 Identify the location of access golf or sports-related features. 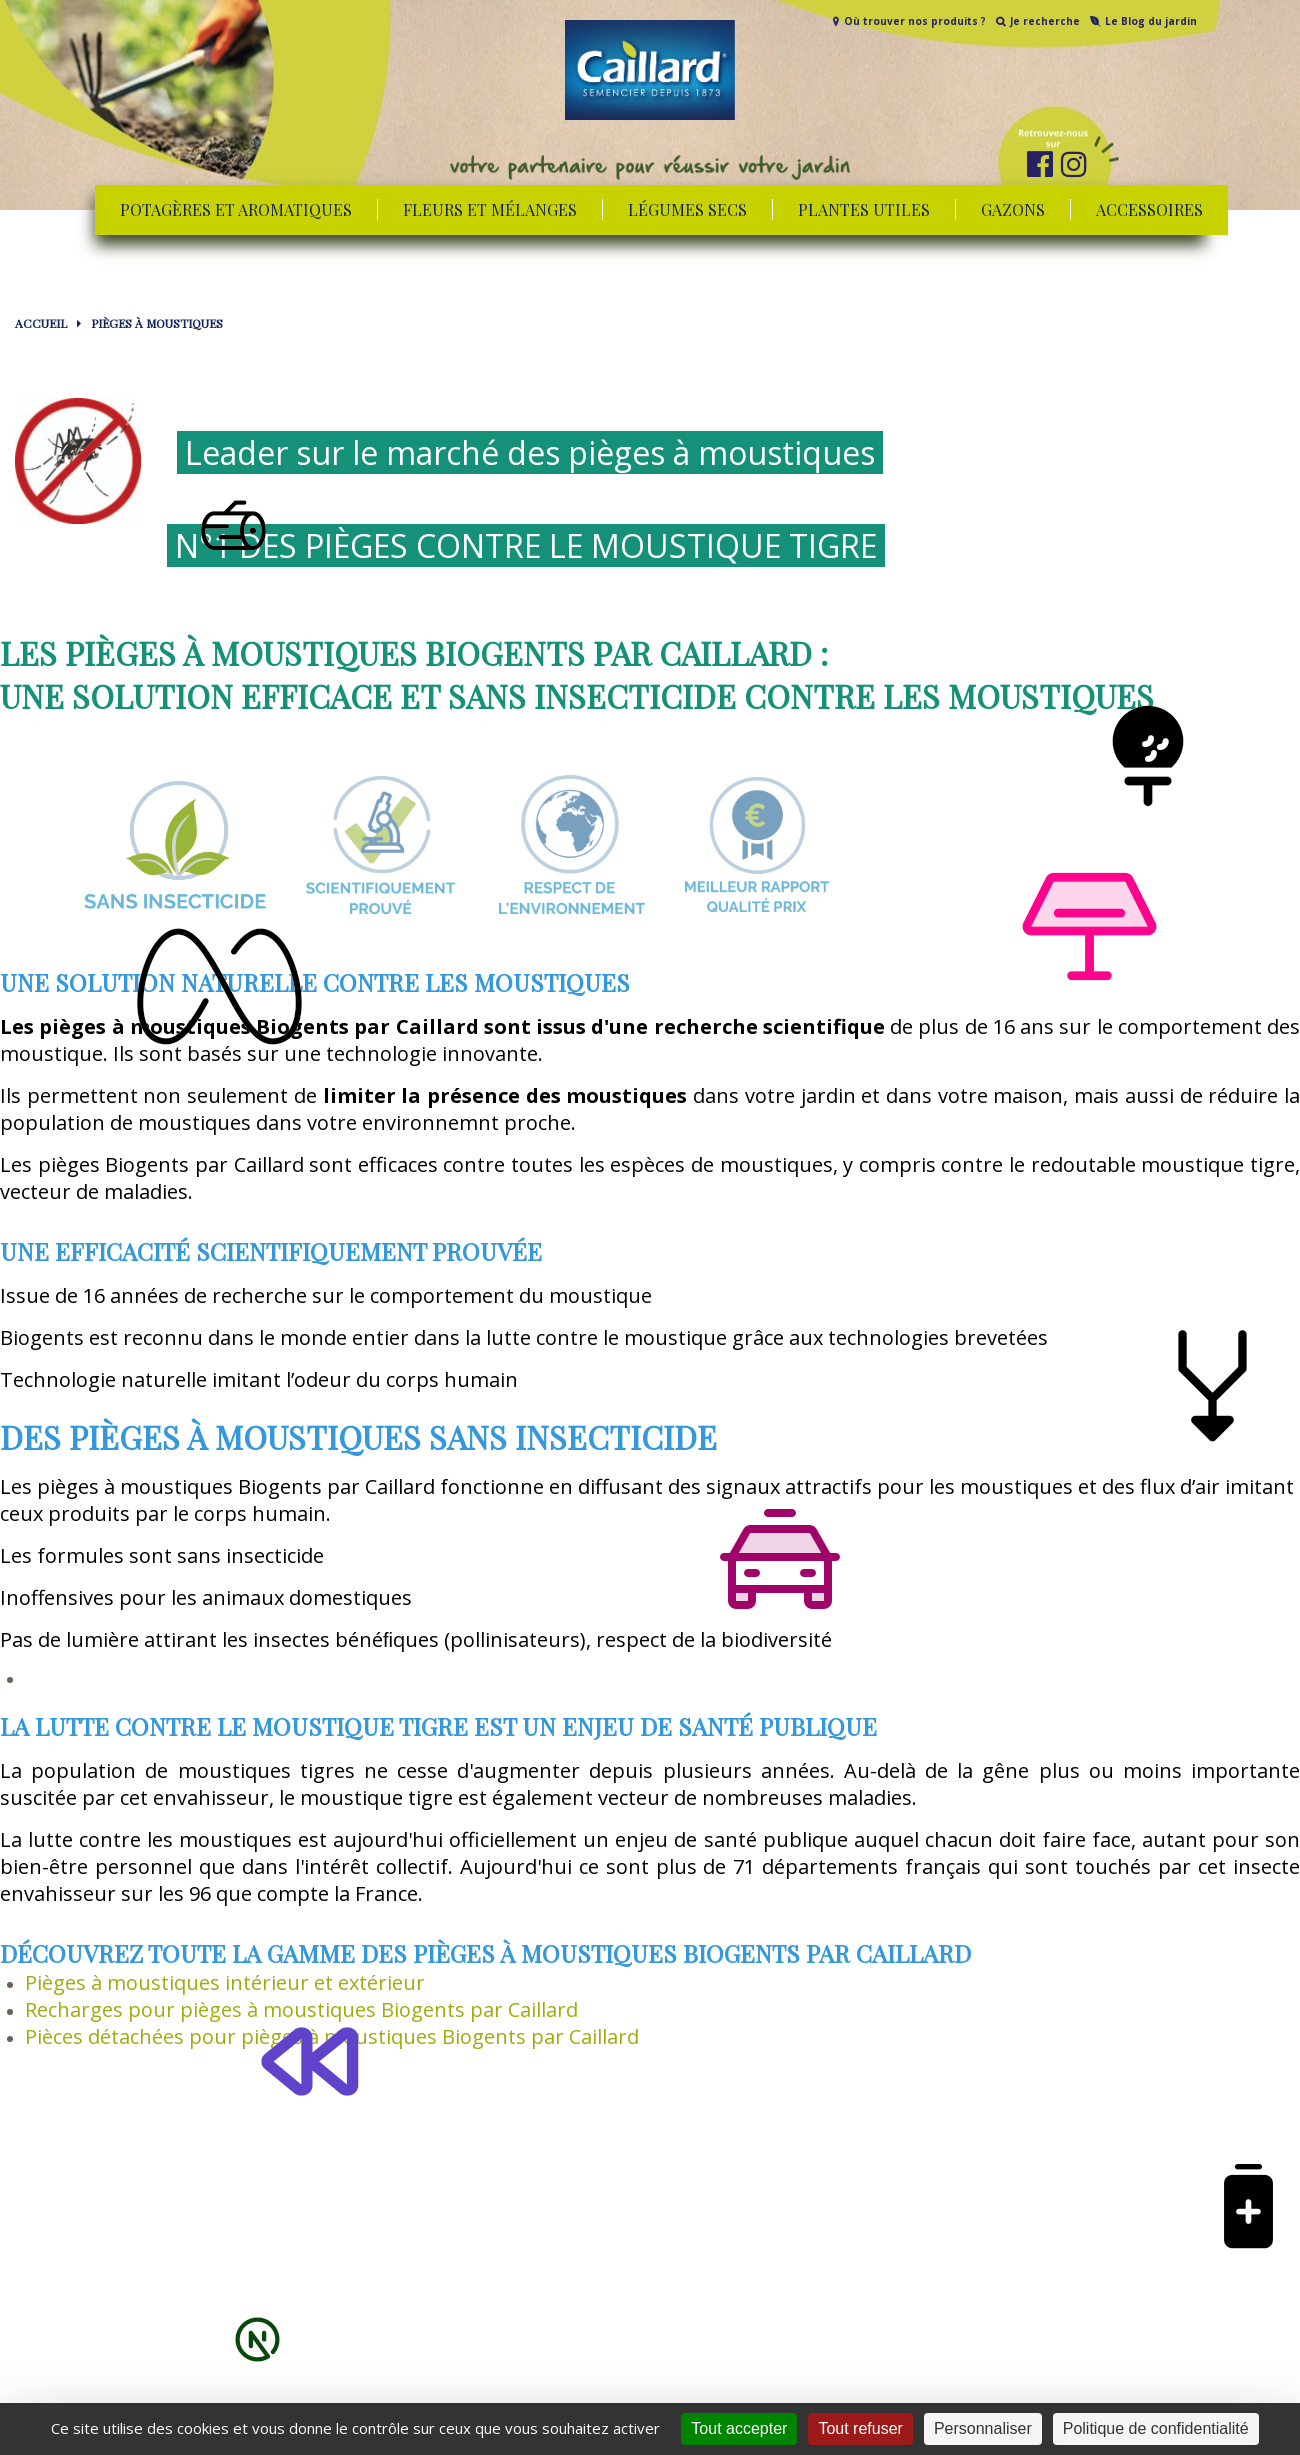
(1148, 753).